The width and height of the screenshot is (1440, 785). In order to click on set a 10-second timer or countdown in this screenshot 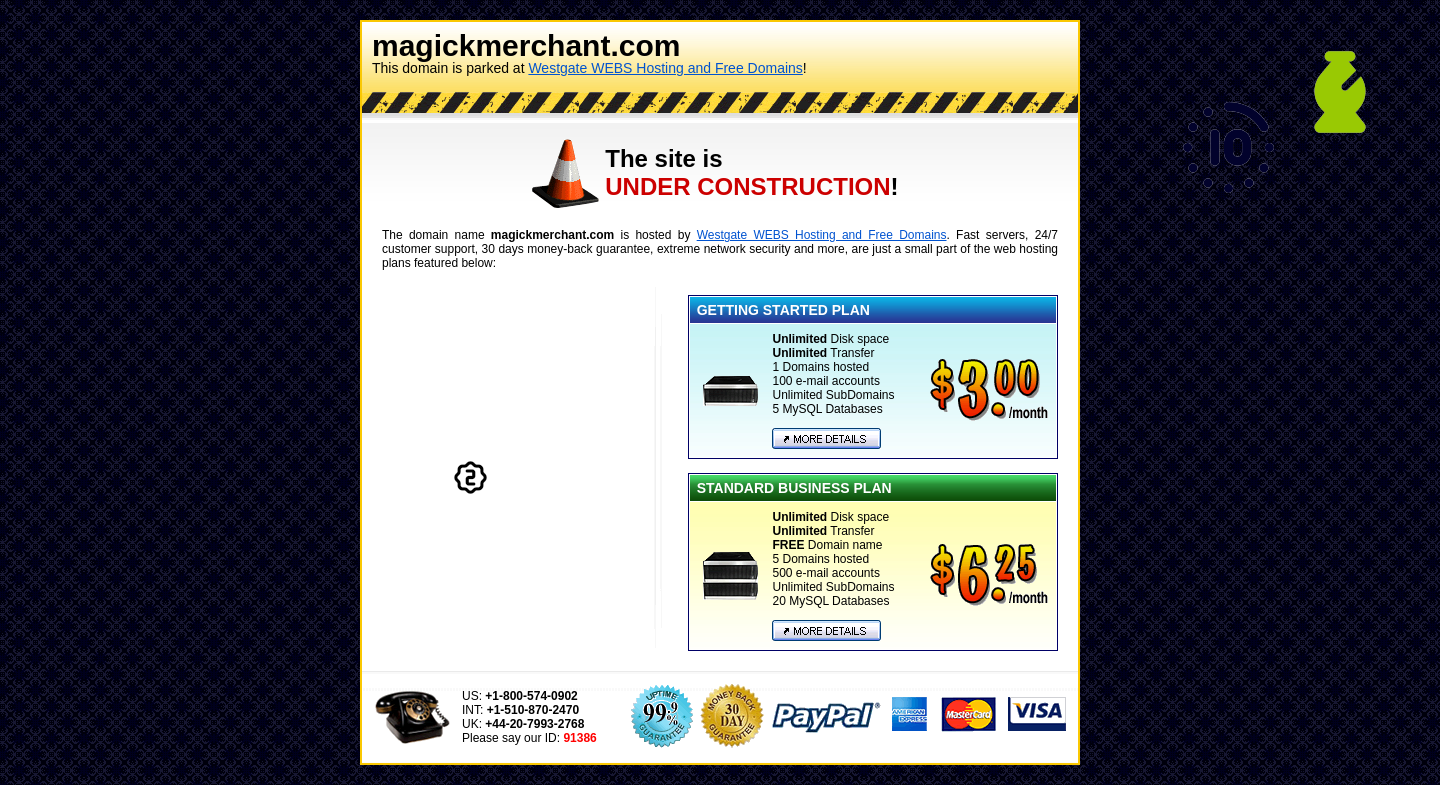, I will do `click(1228, 147)`.